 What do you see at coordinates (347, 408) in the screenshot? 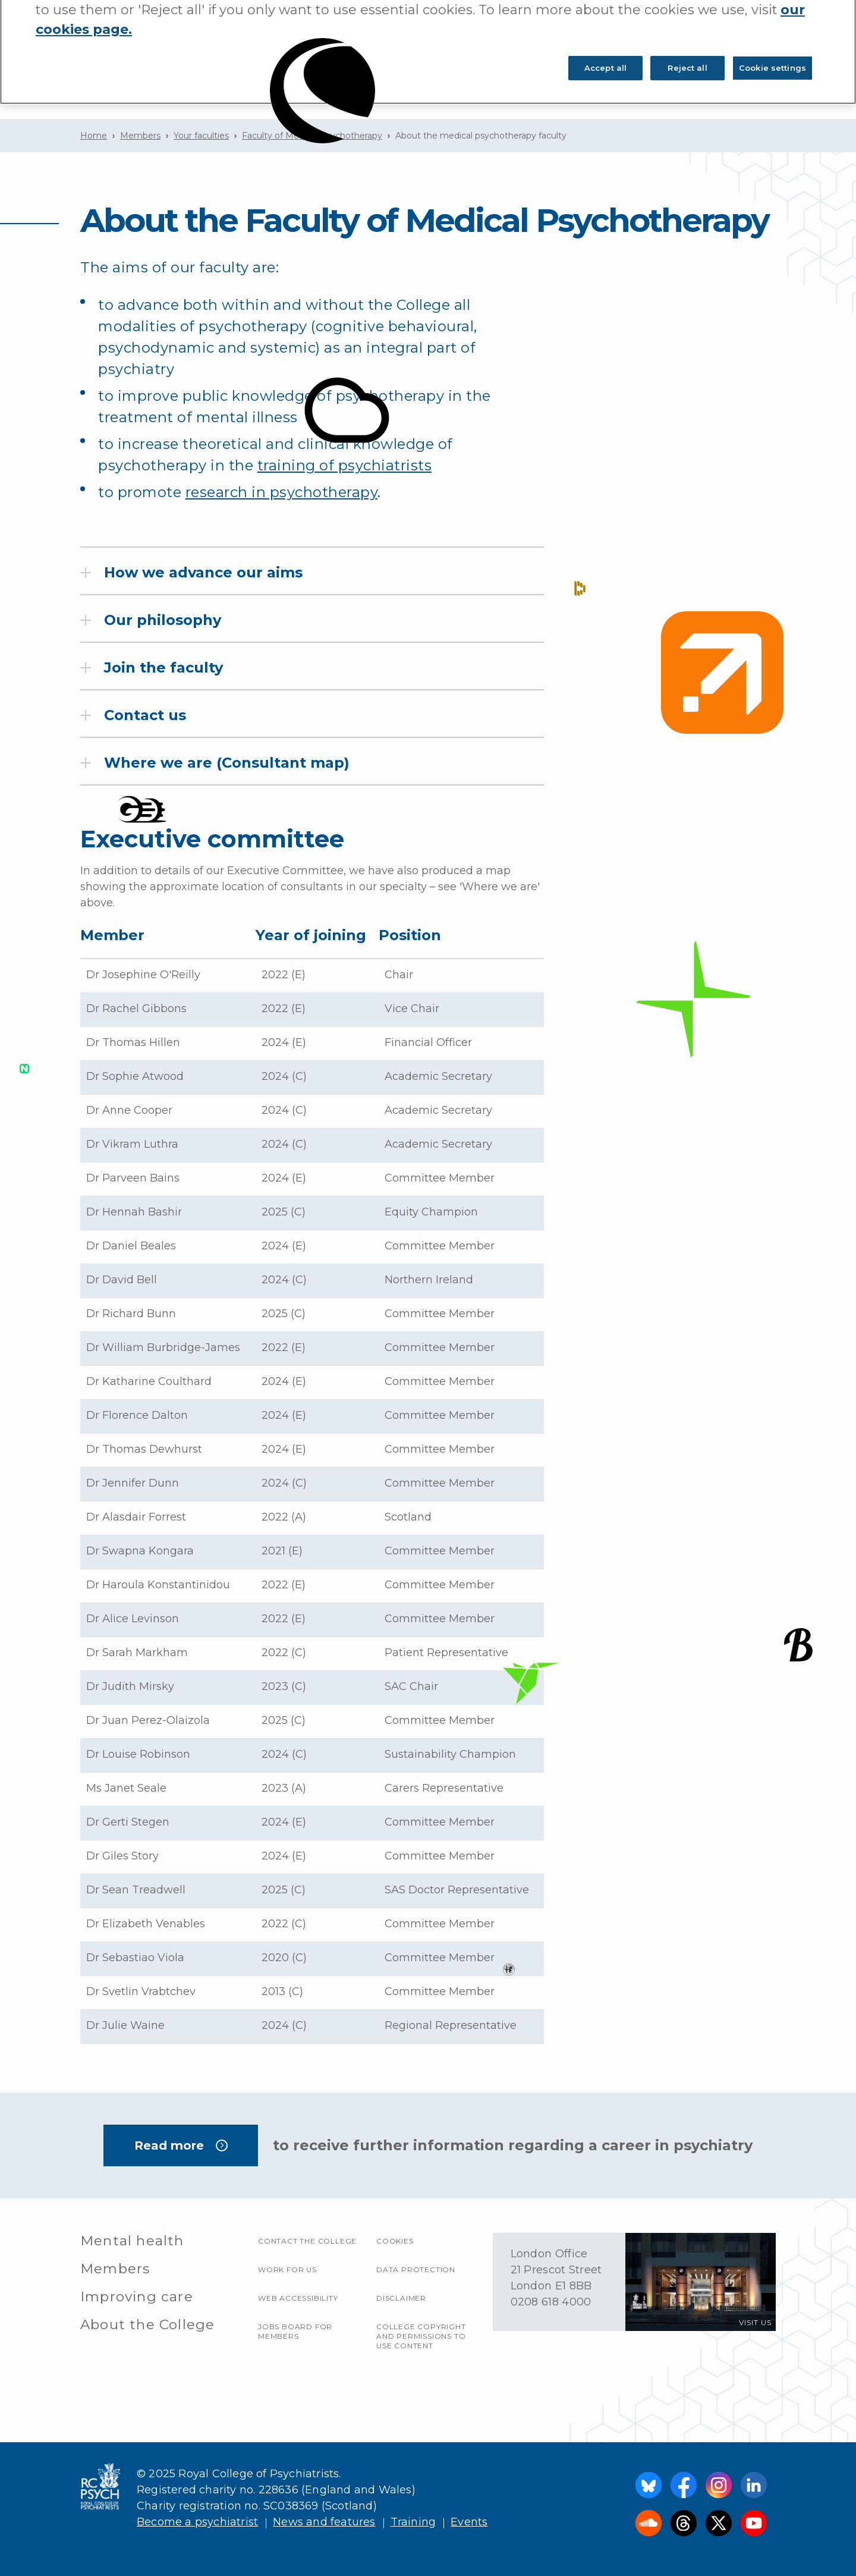
I see `indicates cloudy weather conditions` at bounding box center [347, 408].